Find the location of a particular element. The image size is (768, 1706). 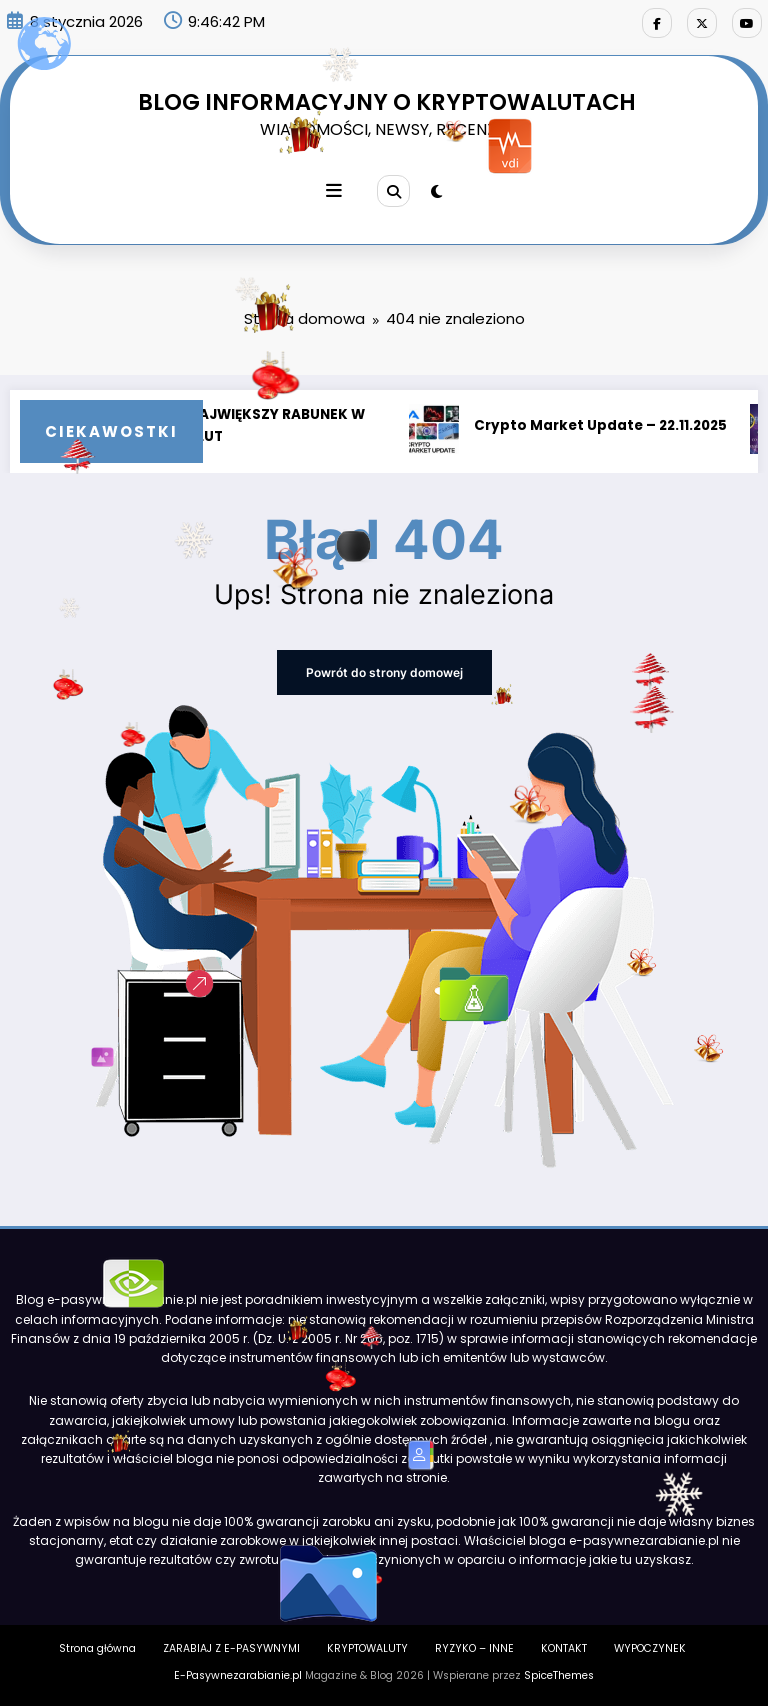

open panorama photos folder is located at coordinates (328, 1586).